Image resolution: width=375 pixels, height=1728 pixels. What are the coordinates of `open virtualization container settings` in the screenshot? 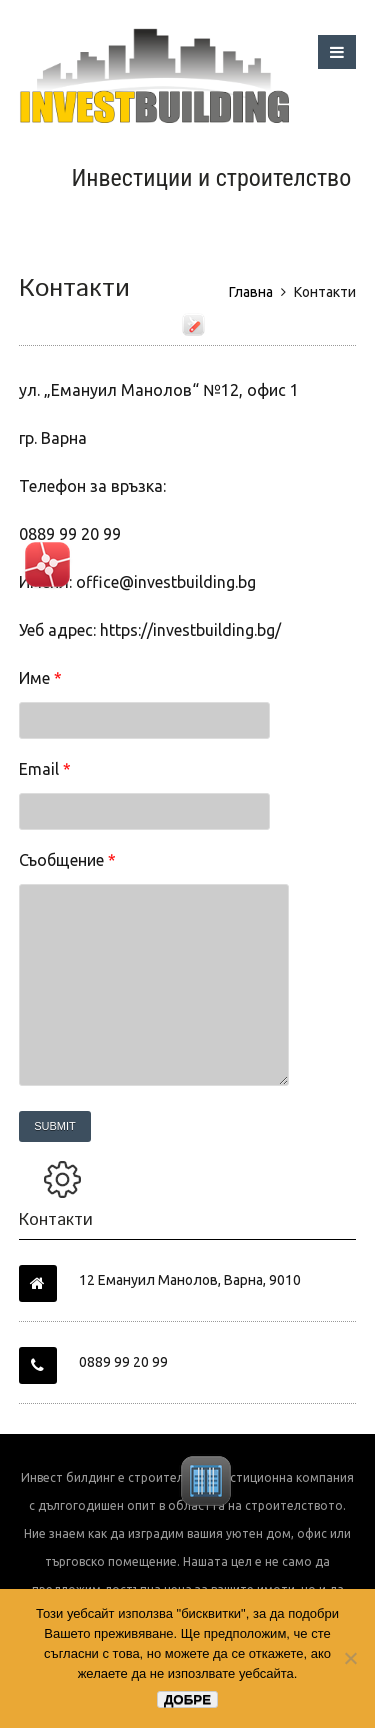 It's located at (206, 1481).